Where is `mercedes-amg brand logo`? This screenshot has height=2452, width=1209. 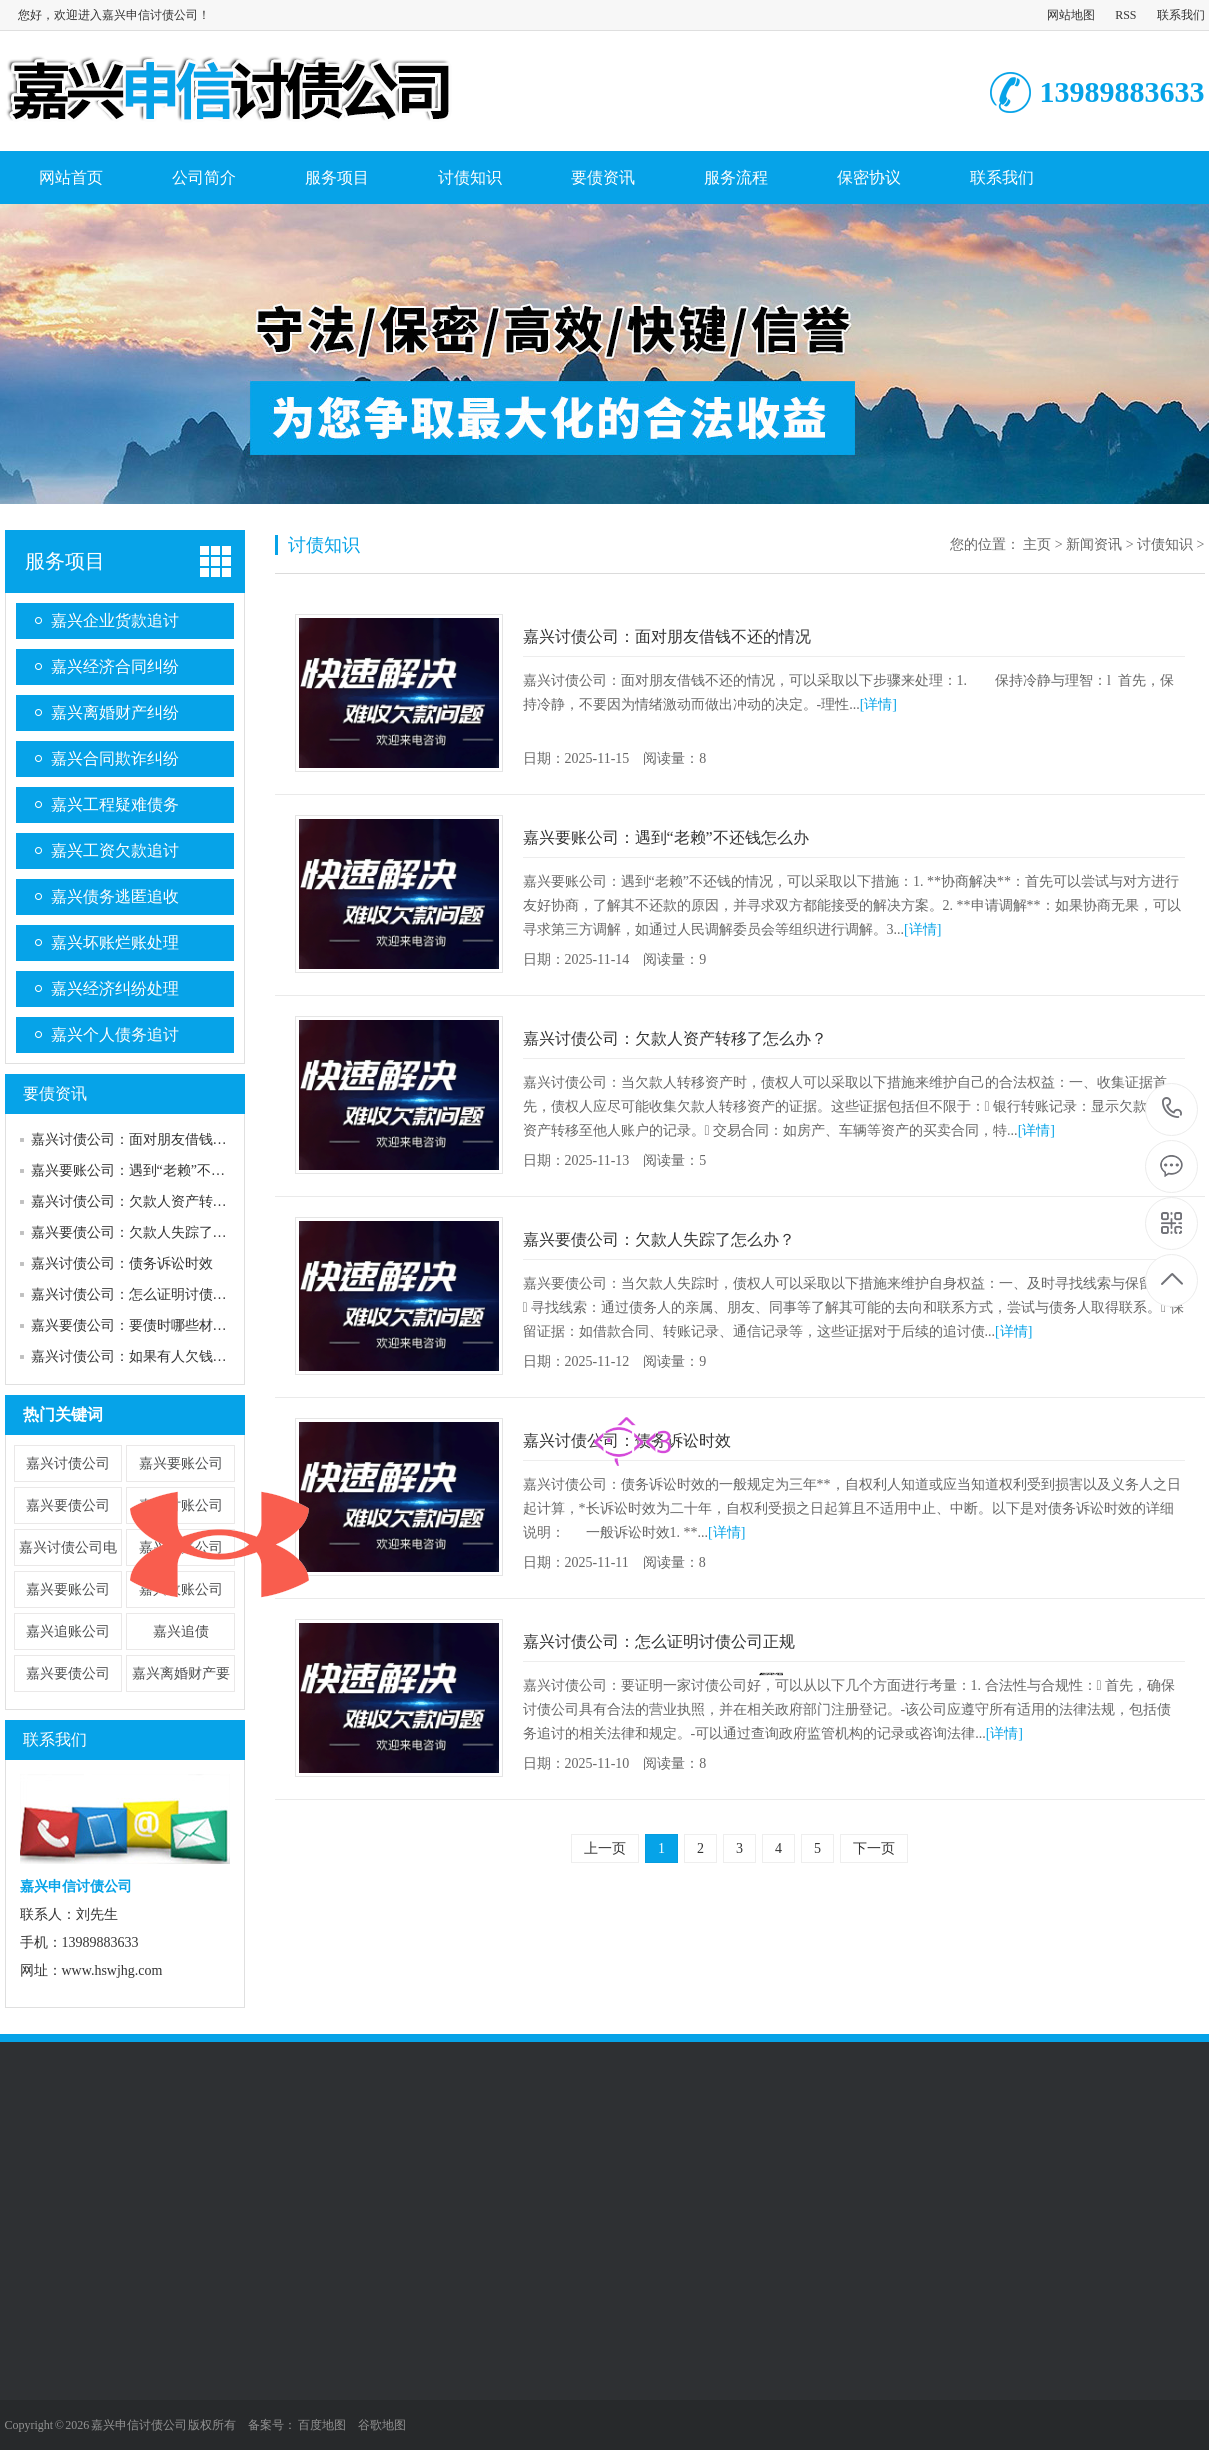 mercedes-amg brand logo is located at coordinates (771, 1674).